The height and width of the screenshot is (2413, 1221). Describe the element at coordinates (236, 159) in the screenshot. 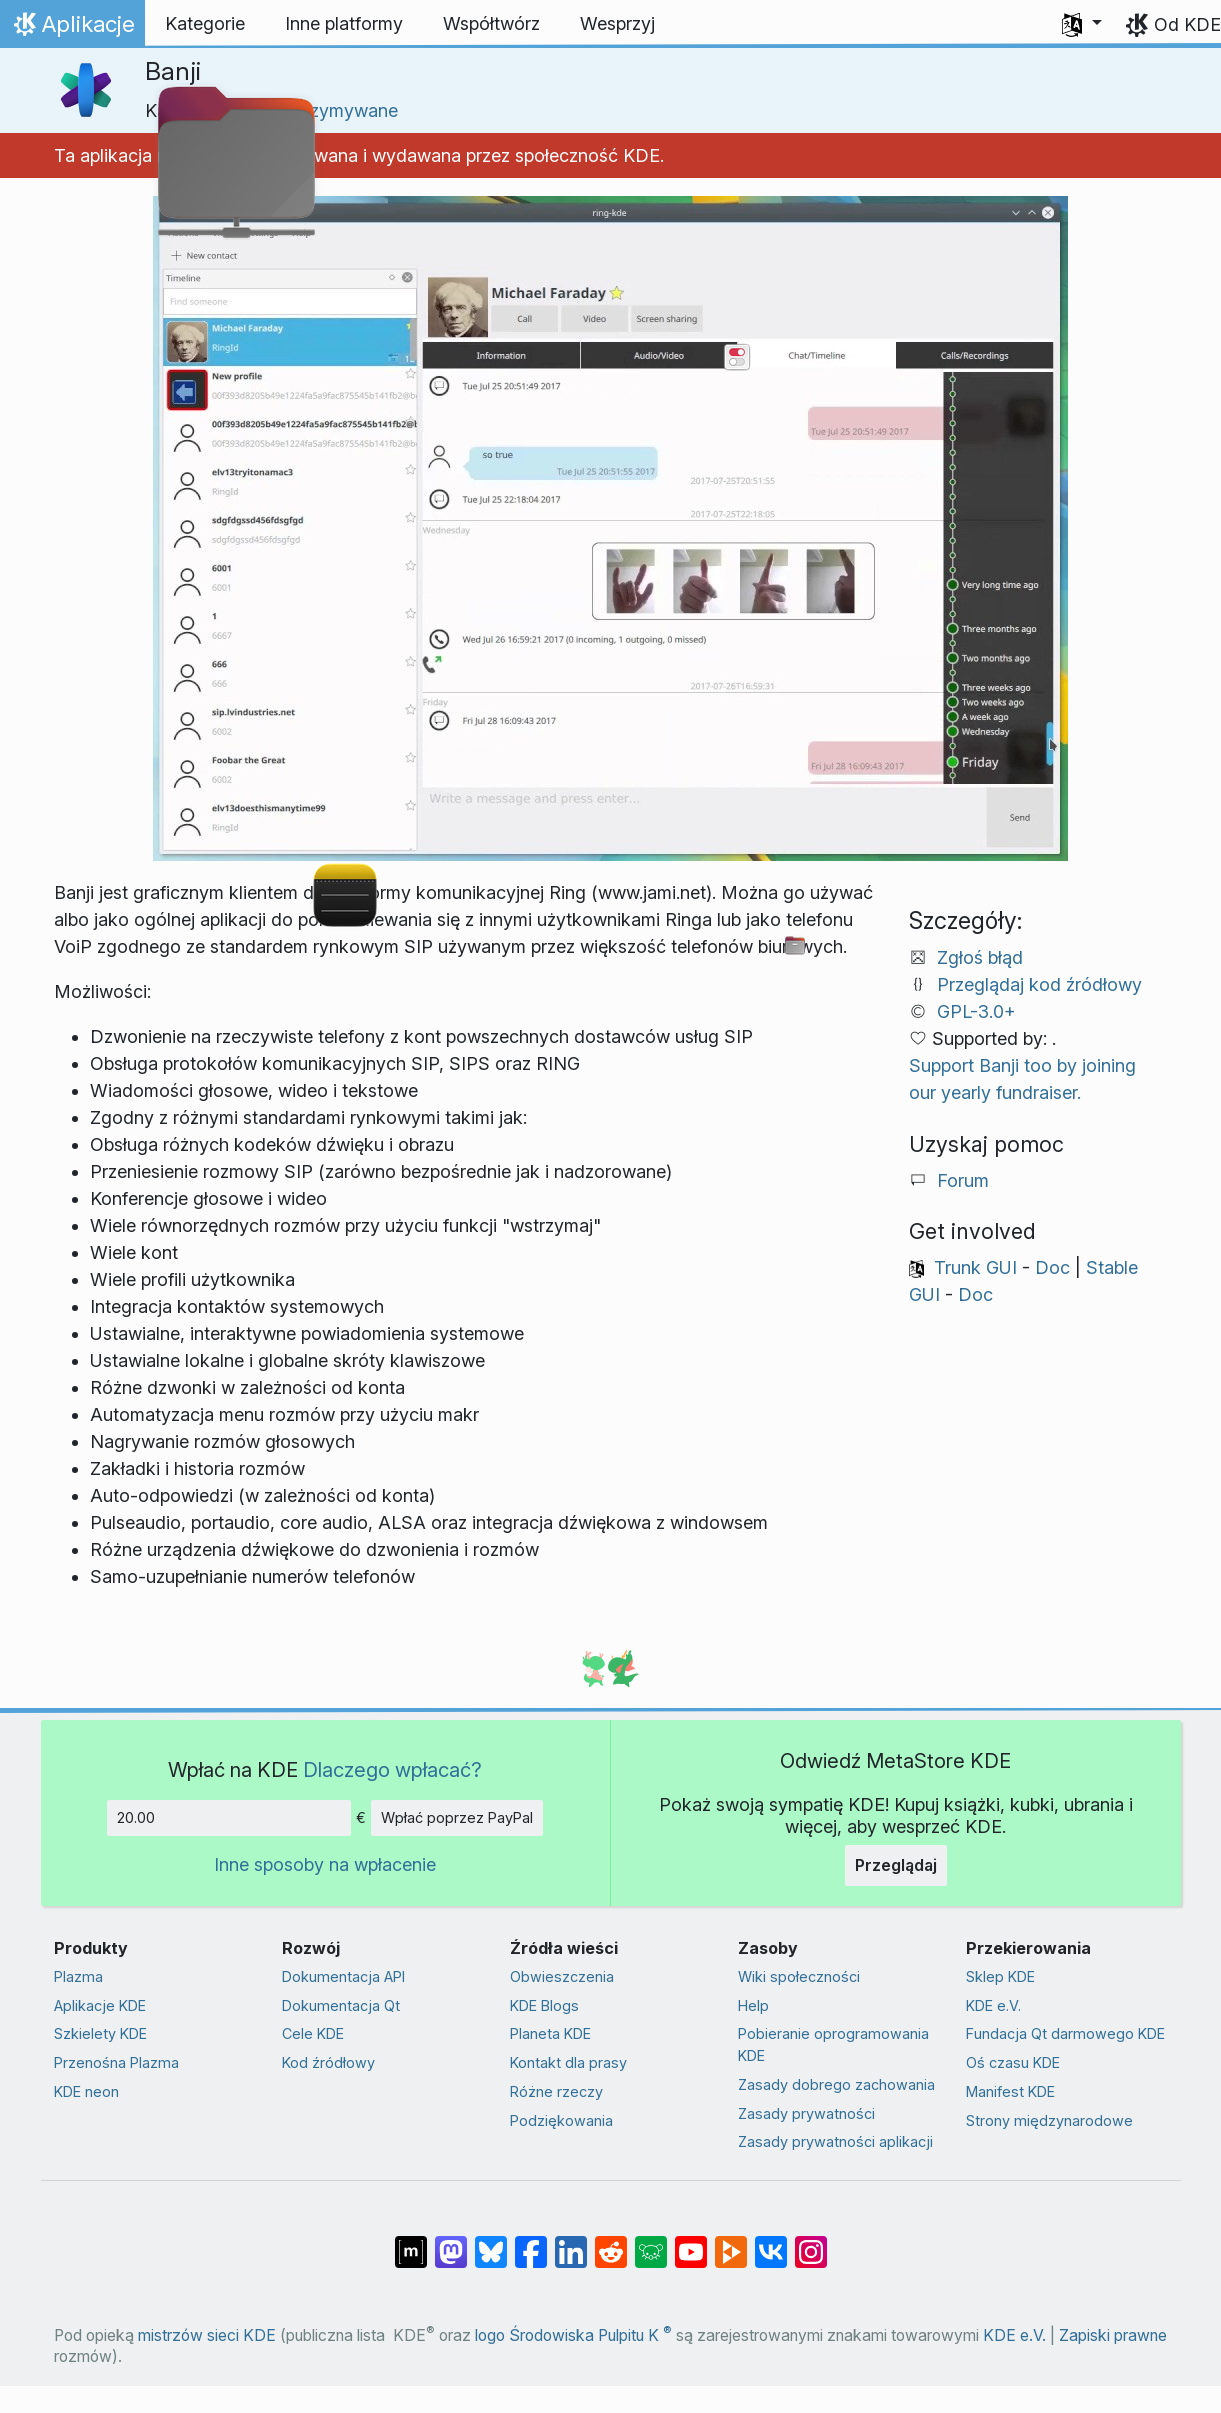

I see `access files stored on a remote server or network` at that location.